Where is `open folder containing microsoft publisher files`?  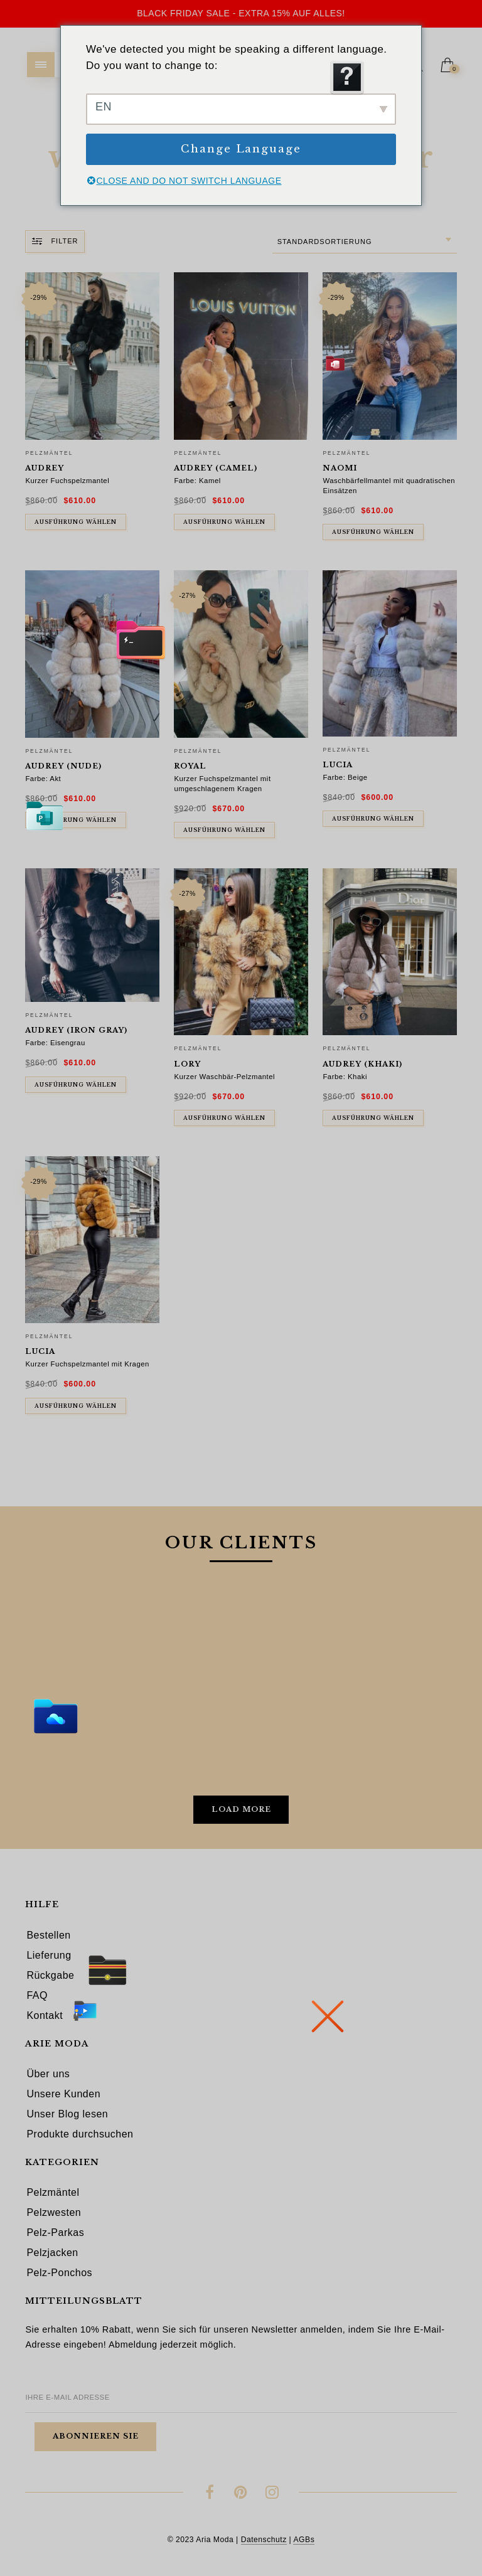
open folder containing microsoft publisher files is located at coordinates (45, 817).